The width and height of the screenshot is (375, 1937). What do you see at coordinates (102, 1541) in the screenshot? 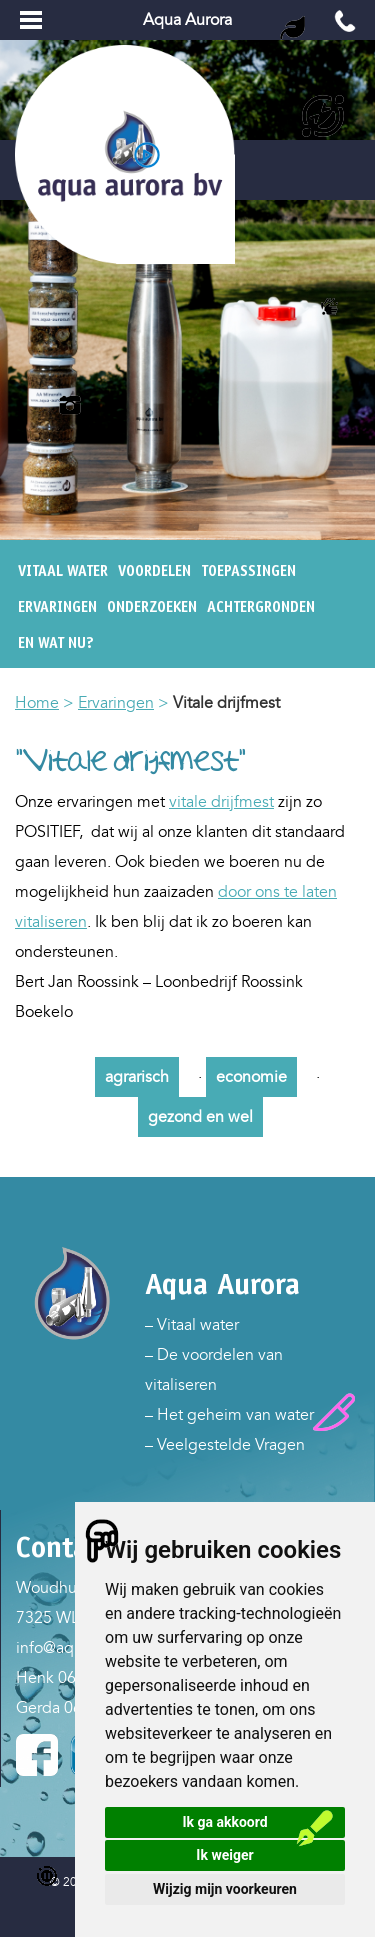
I see `scroll down for more content` at bounding box center [102, 1541].